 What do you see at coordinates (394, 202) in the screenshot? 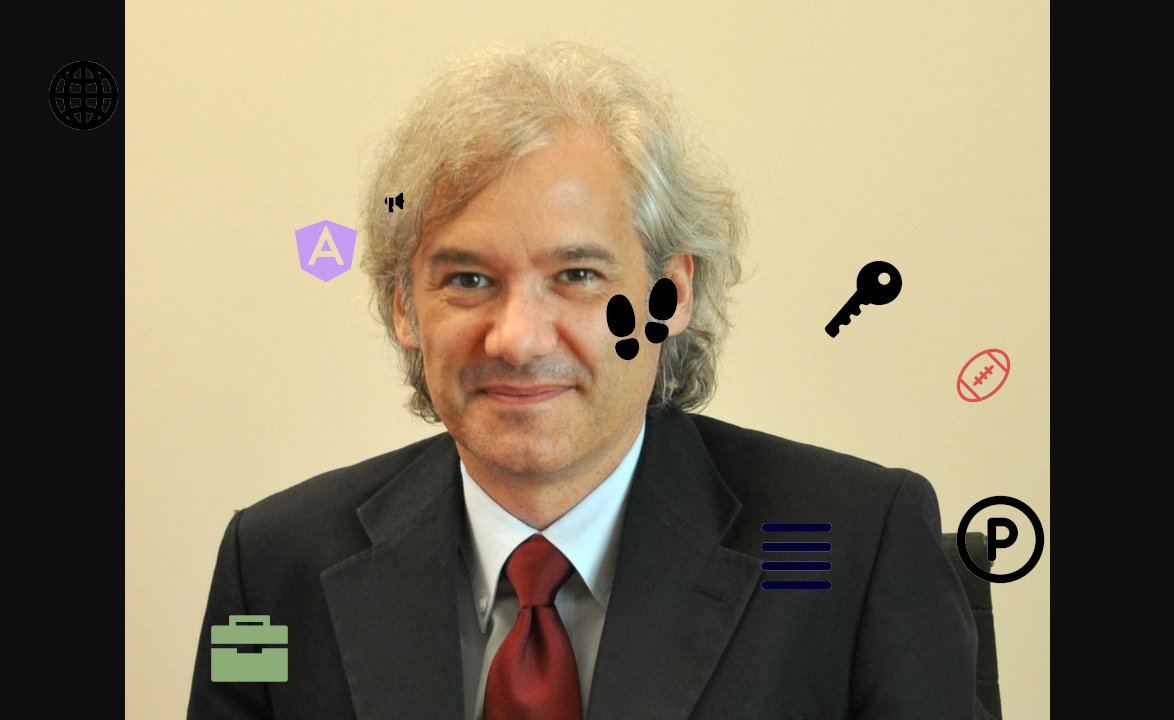
I see `make an announcement or broadcast` at bounding box center [394, 202].